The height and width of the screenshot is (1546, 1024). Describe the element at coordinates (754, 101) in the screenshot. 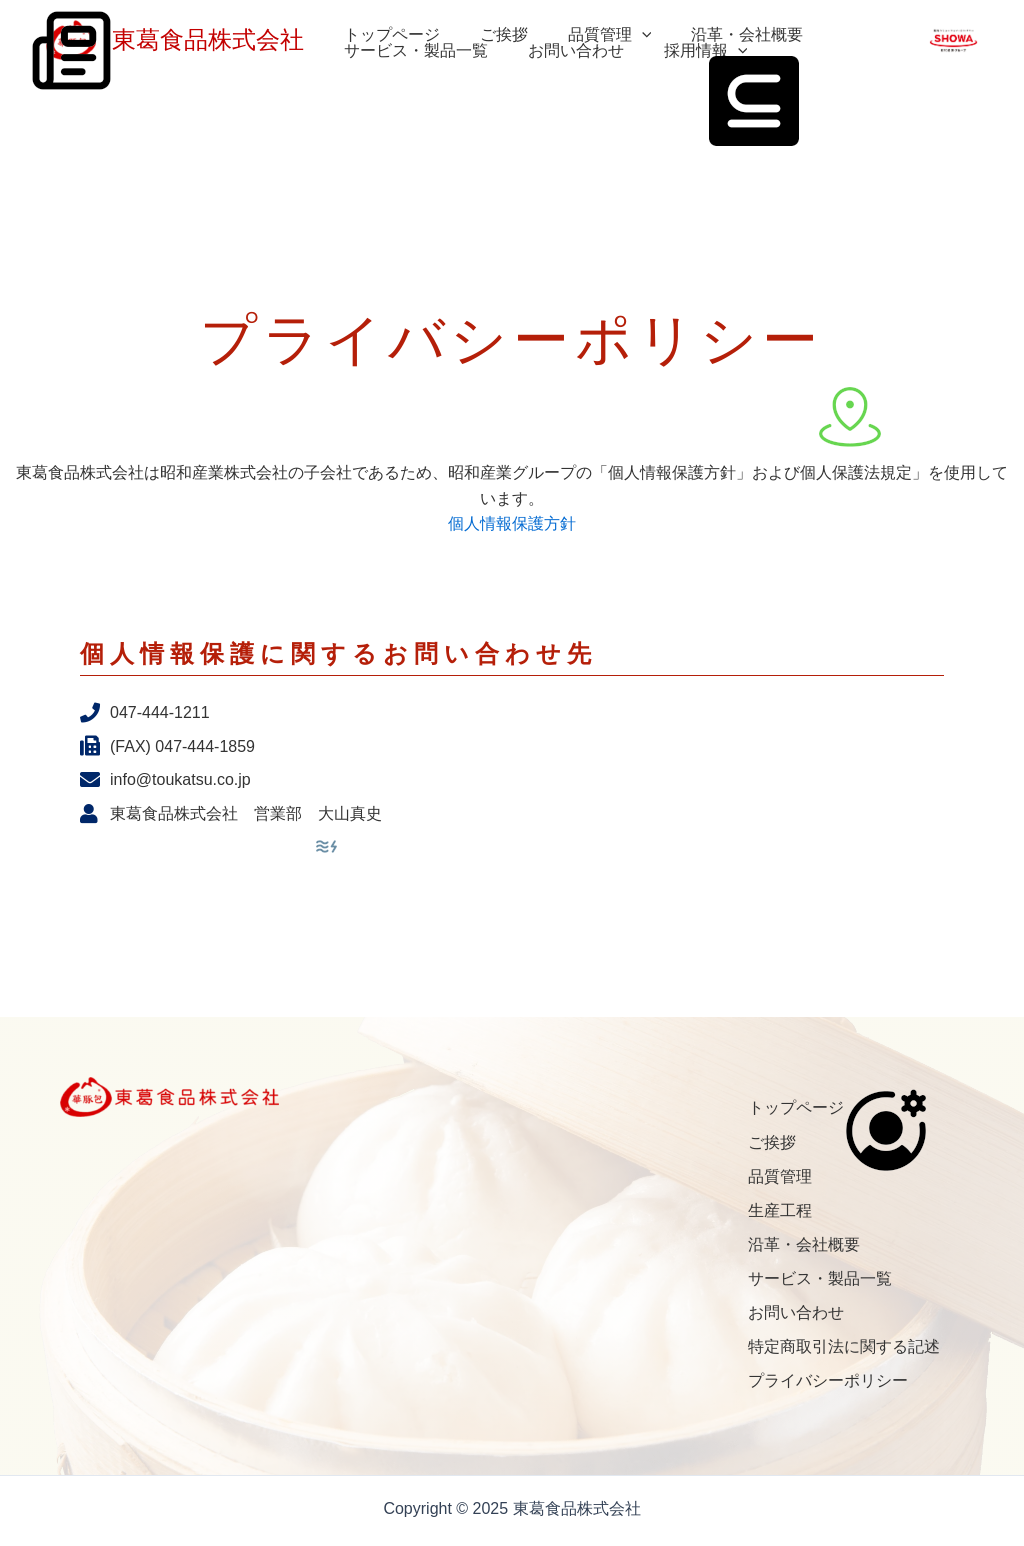

I see `indicates a subset relationship in mathematical or data contexts` at that location.